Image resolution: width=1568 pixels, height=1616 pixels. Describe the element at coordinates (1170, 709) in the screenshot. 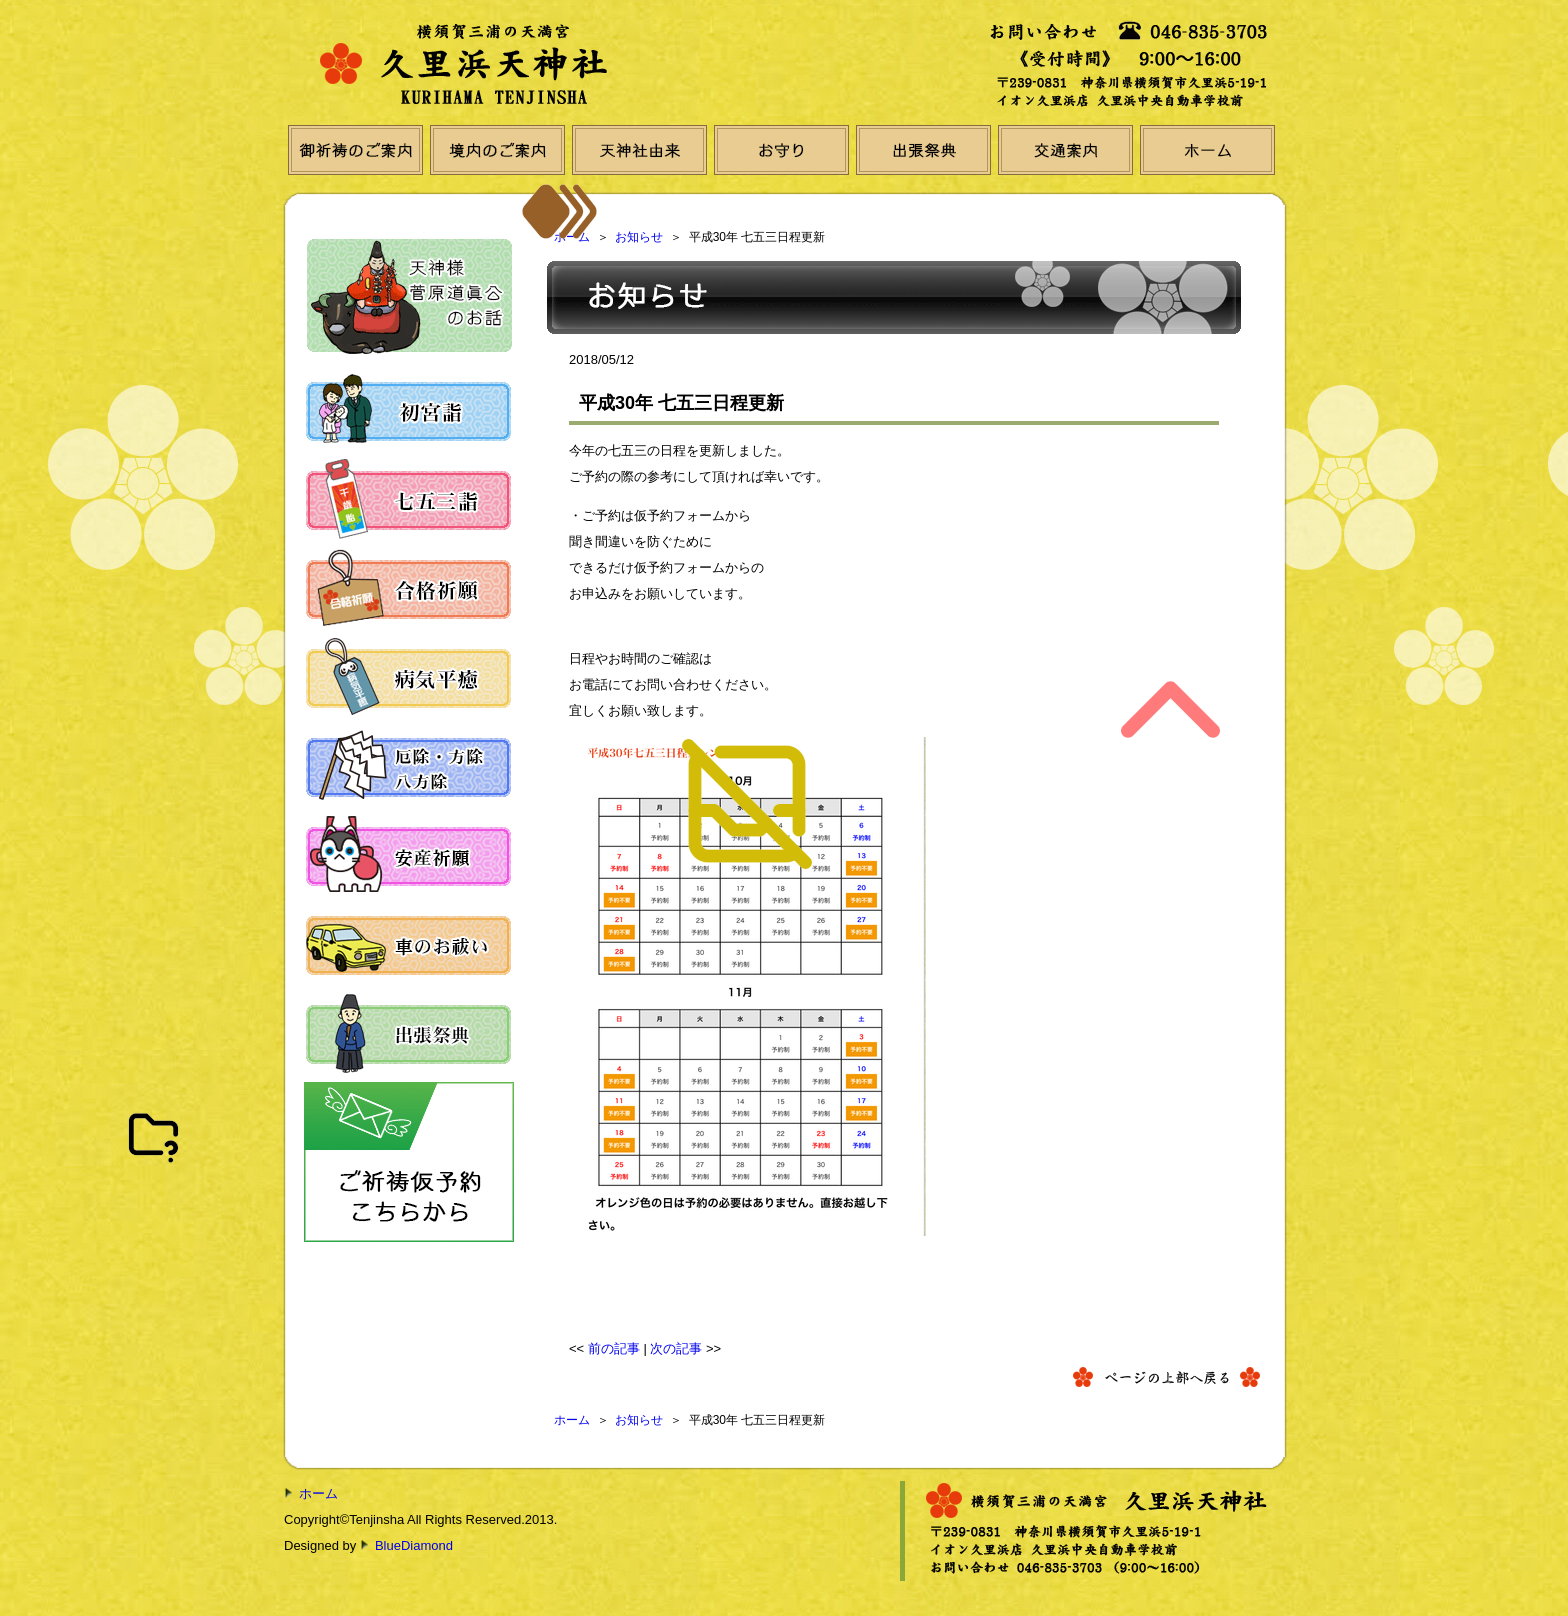

I see `collapse an expanded section` at that location.